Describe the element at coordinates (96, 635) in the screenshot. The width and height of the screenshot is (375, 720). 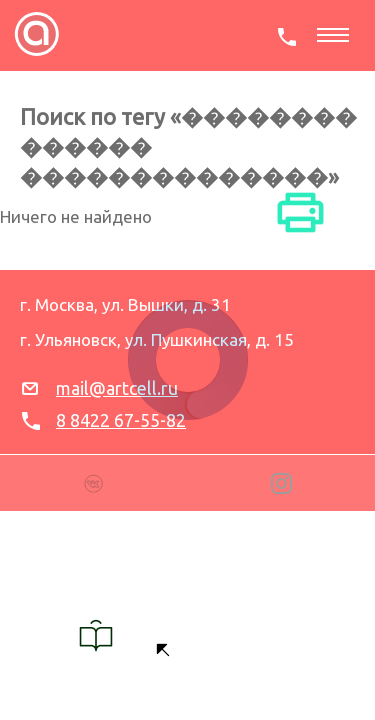
I see `view user profile or contact details` at that location.